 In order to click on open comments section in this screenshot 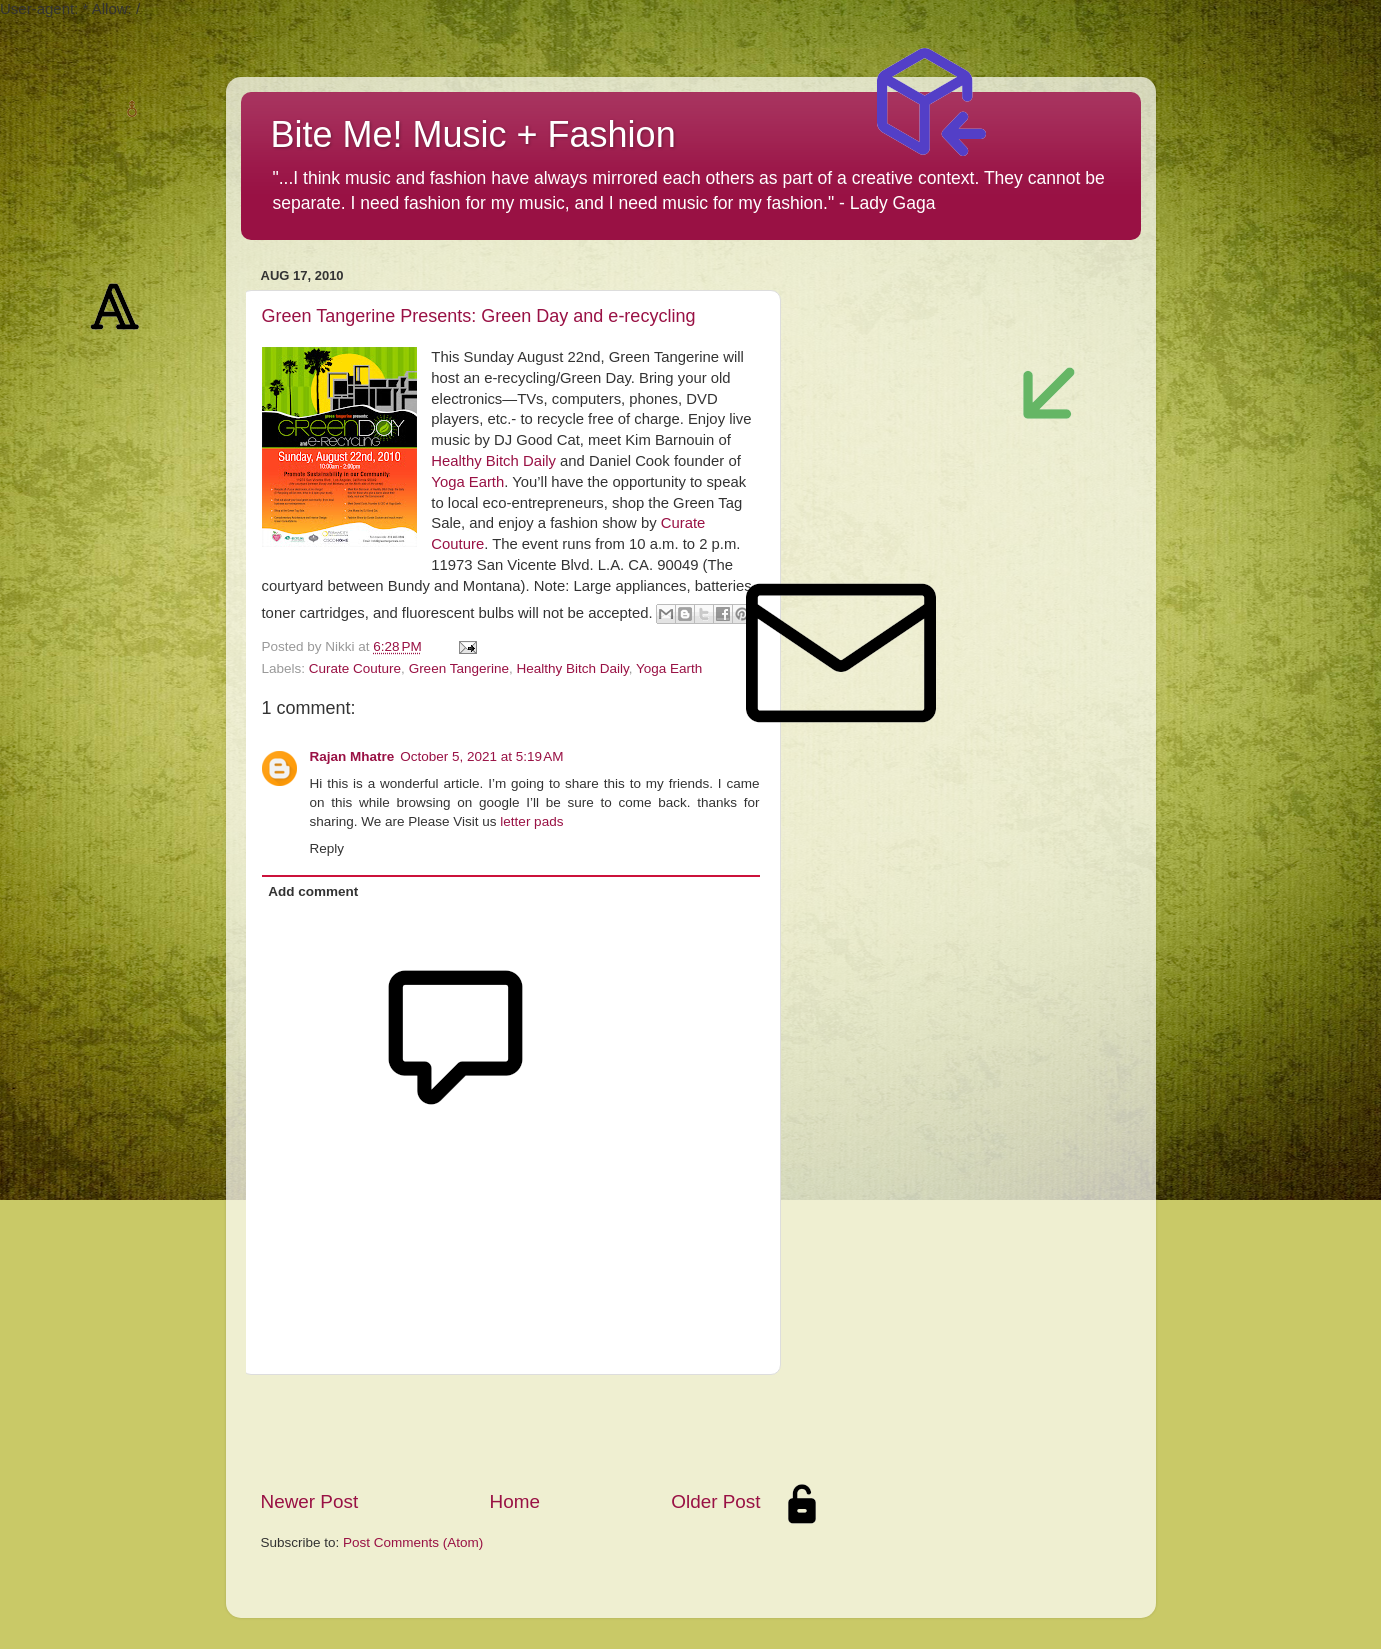, I will do `click(455, 1037)`.